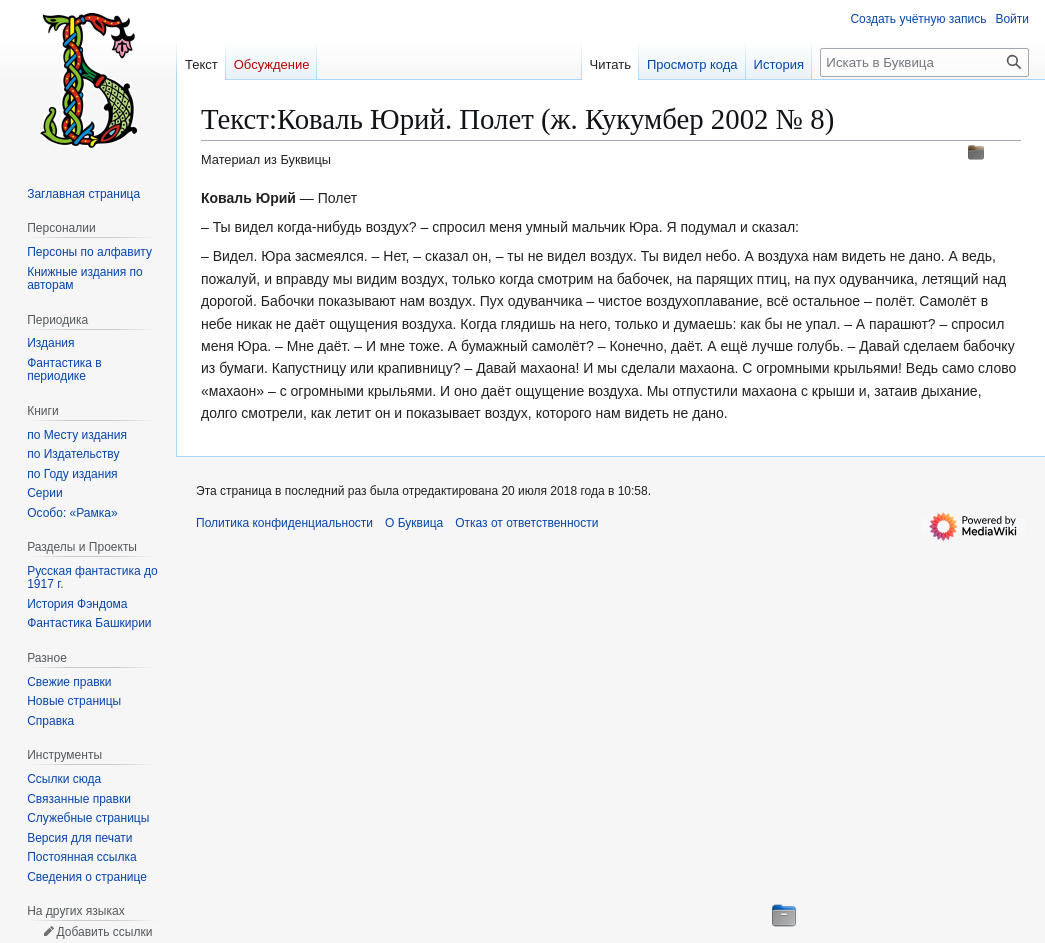  Describe the element at coordinates (976, 152) in the screenshot. I see `indicates an open or expanded folder` at that location.